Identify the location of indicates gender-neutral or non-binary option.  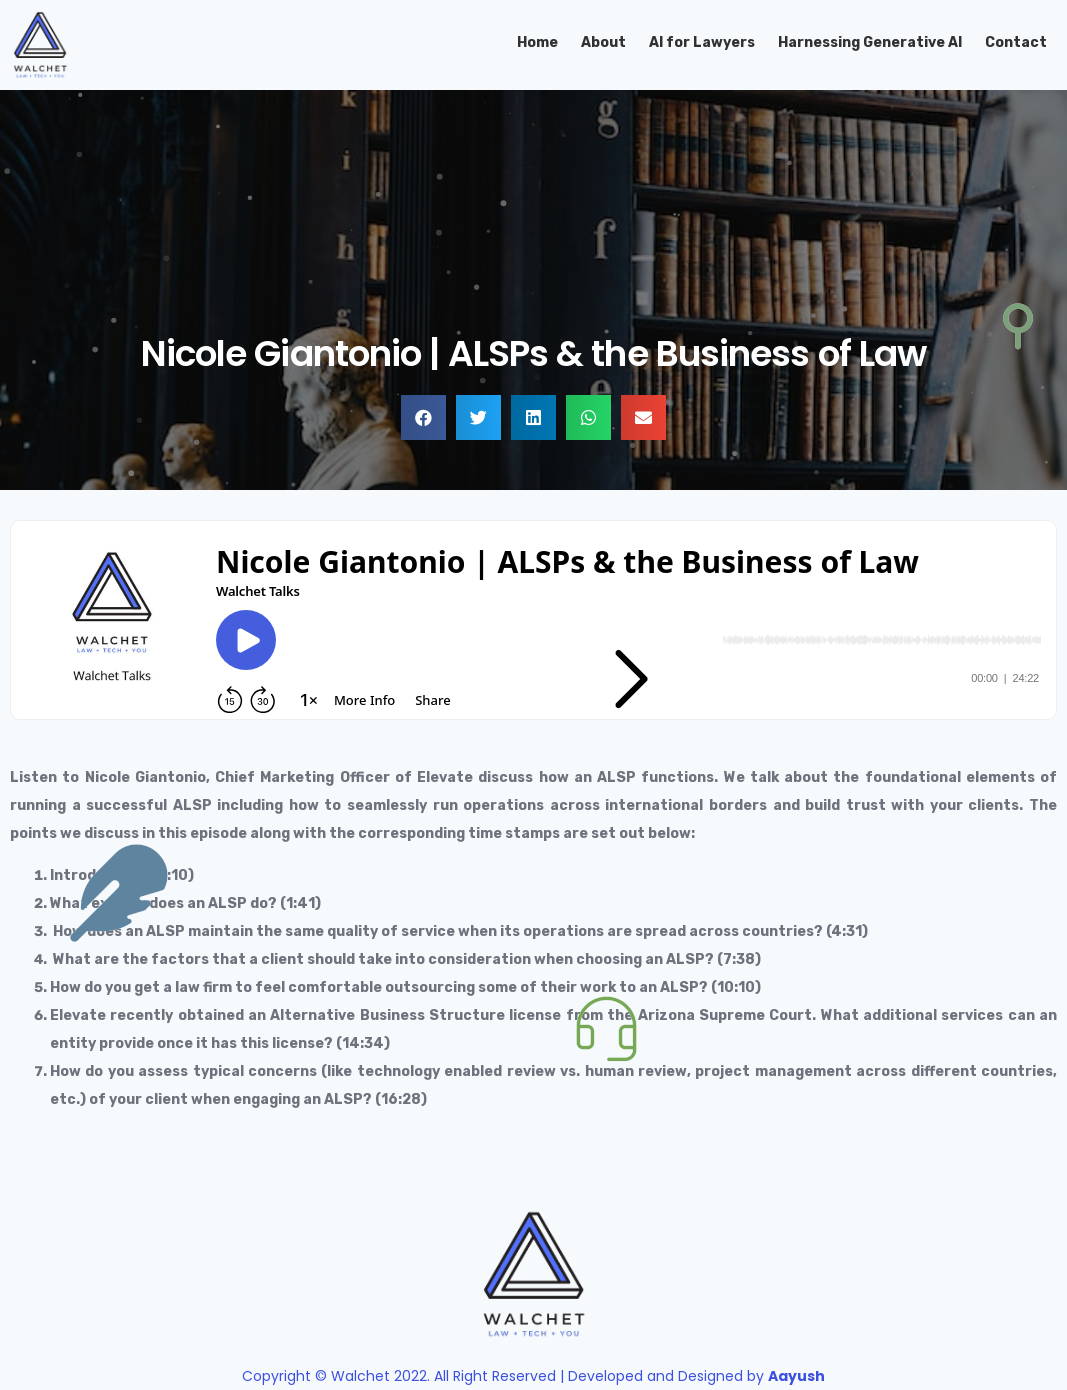
(1018, 325).